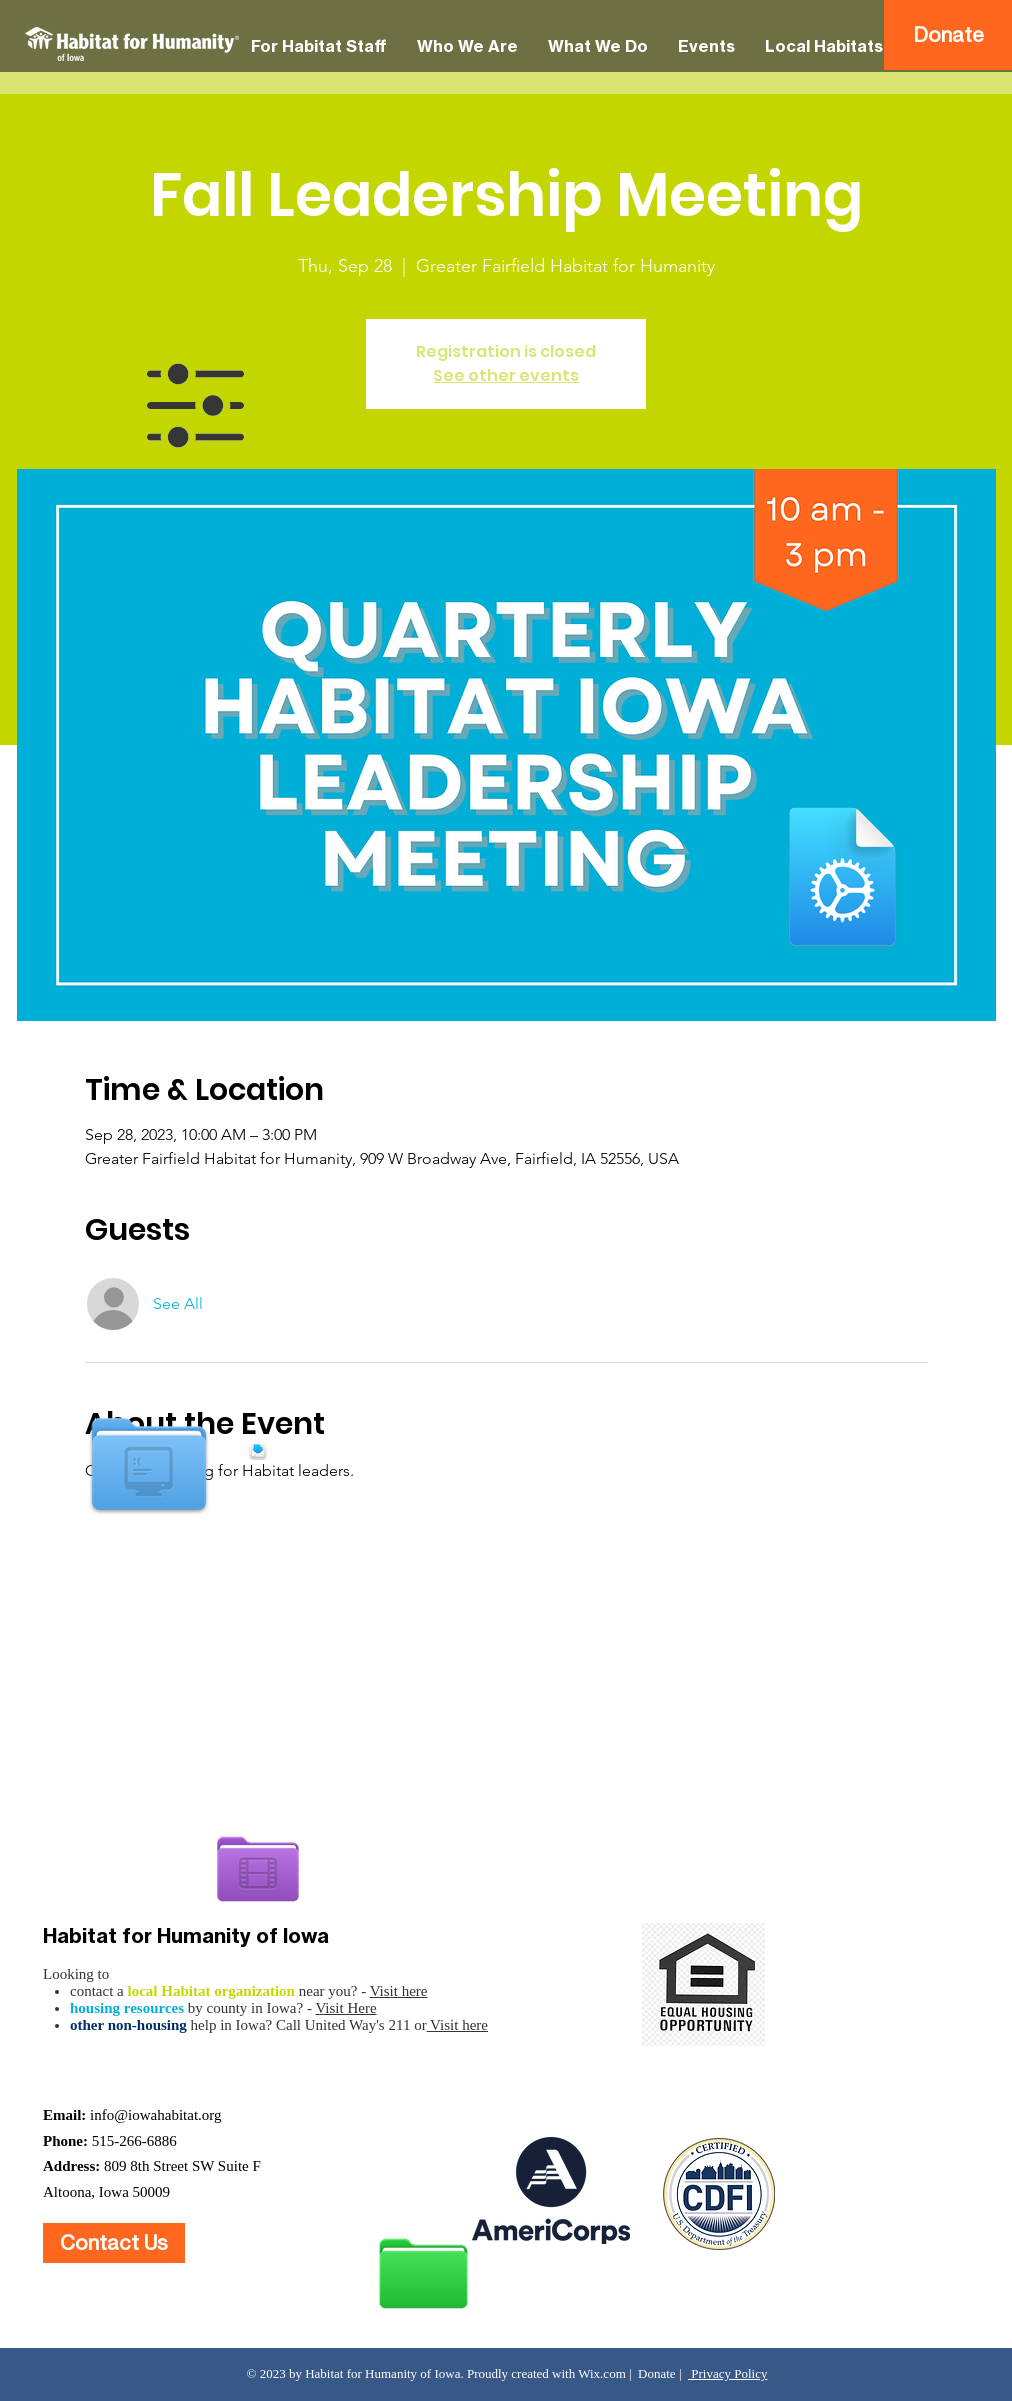 The image size is (1012, 2401). What do you see at coordinates (258, 1451) in the screenshot?
I see `open mailspring email client` at bounding box center [258, 1451].